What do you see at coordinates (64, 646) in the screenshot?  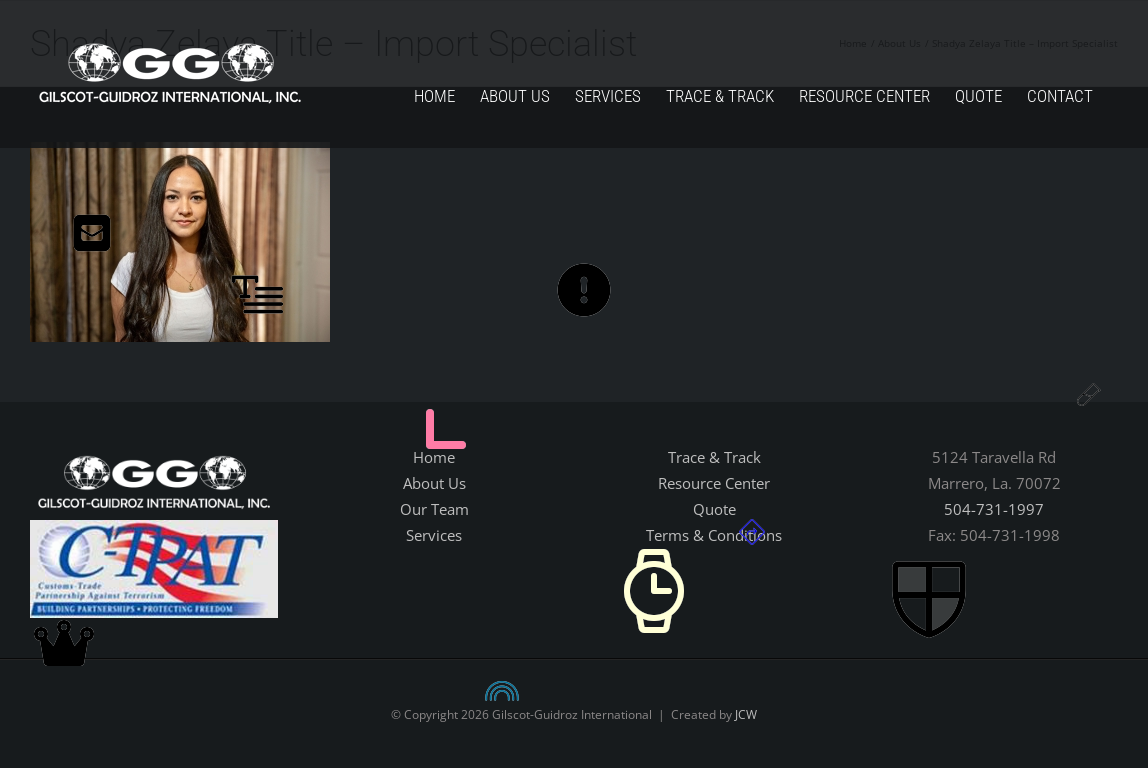 I see `indicates premium or VIP membership status` at bounding box center [64, 646].